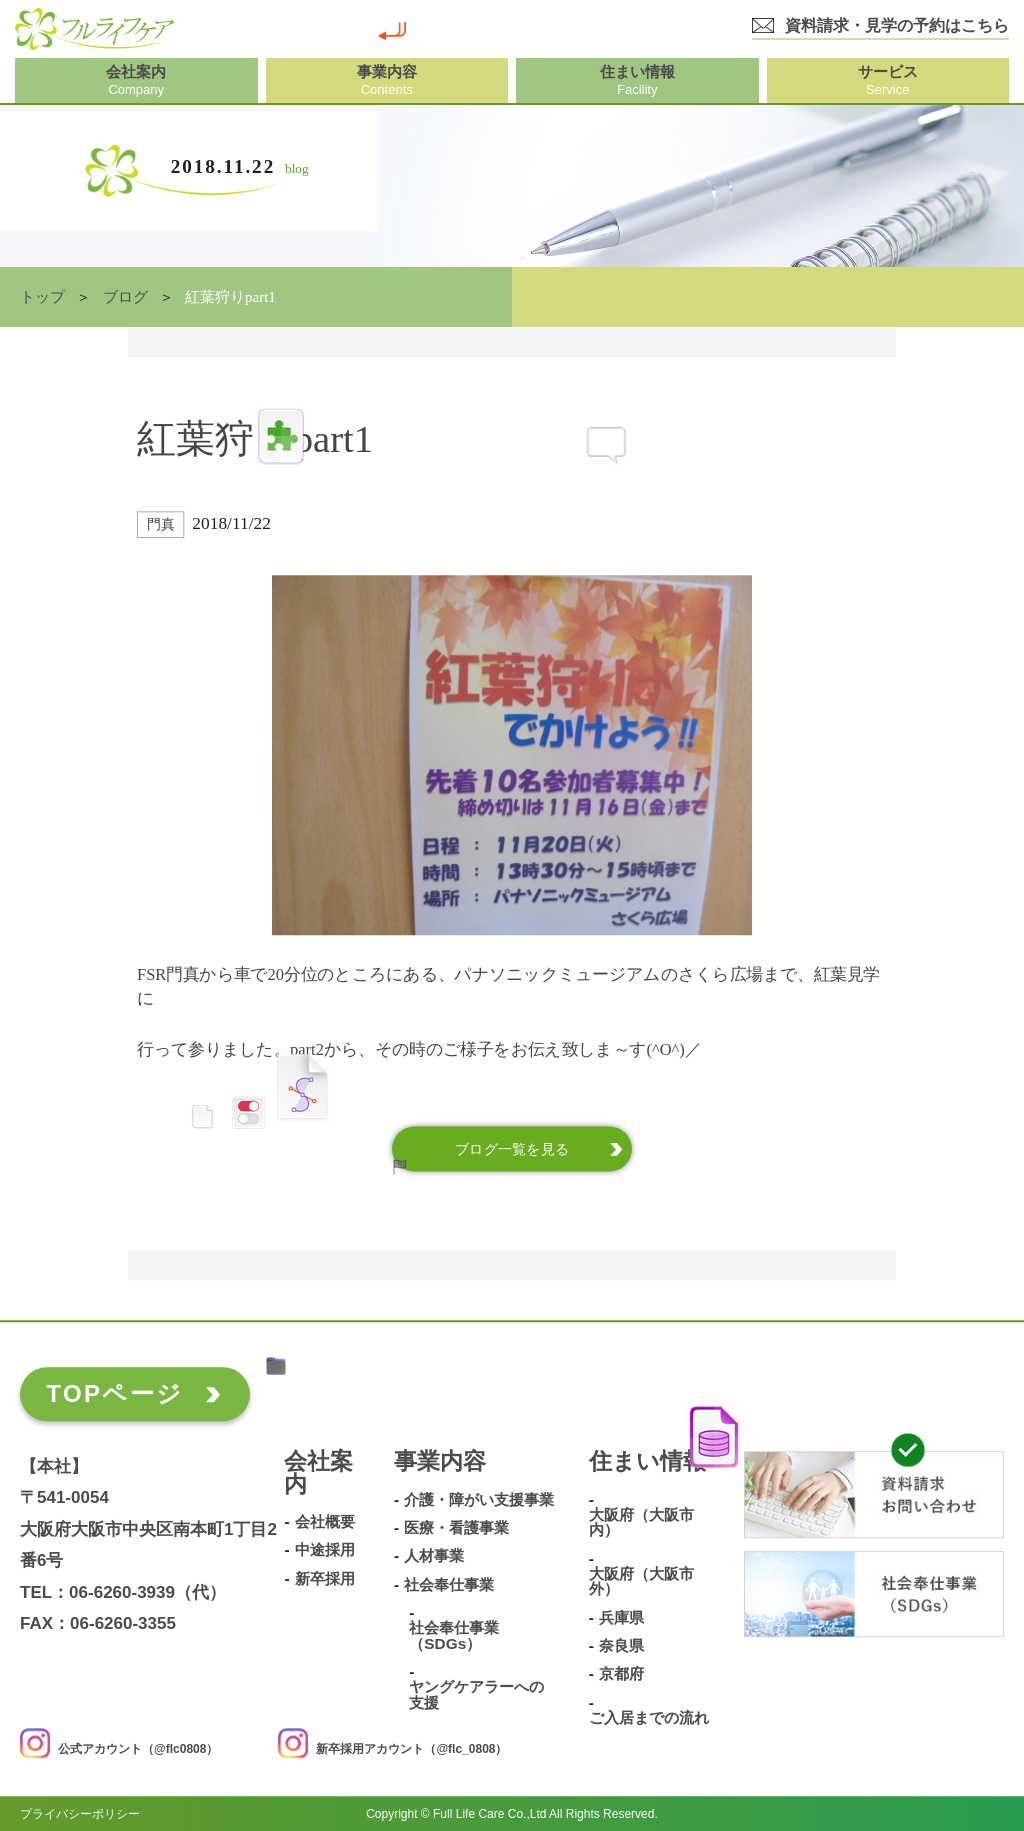 The width and height of the screenshot is (1024, 1831). Describe the element at coordinates (606, 444) in the screenshot. I see `set status to invisible or appear offline` at that location.